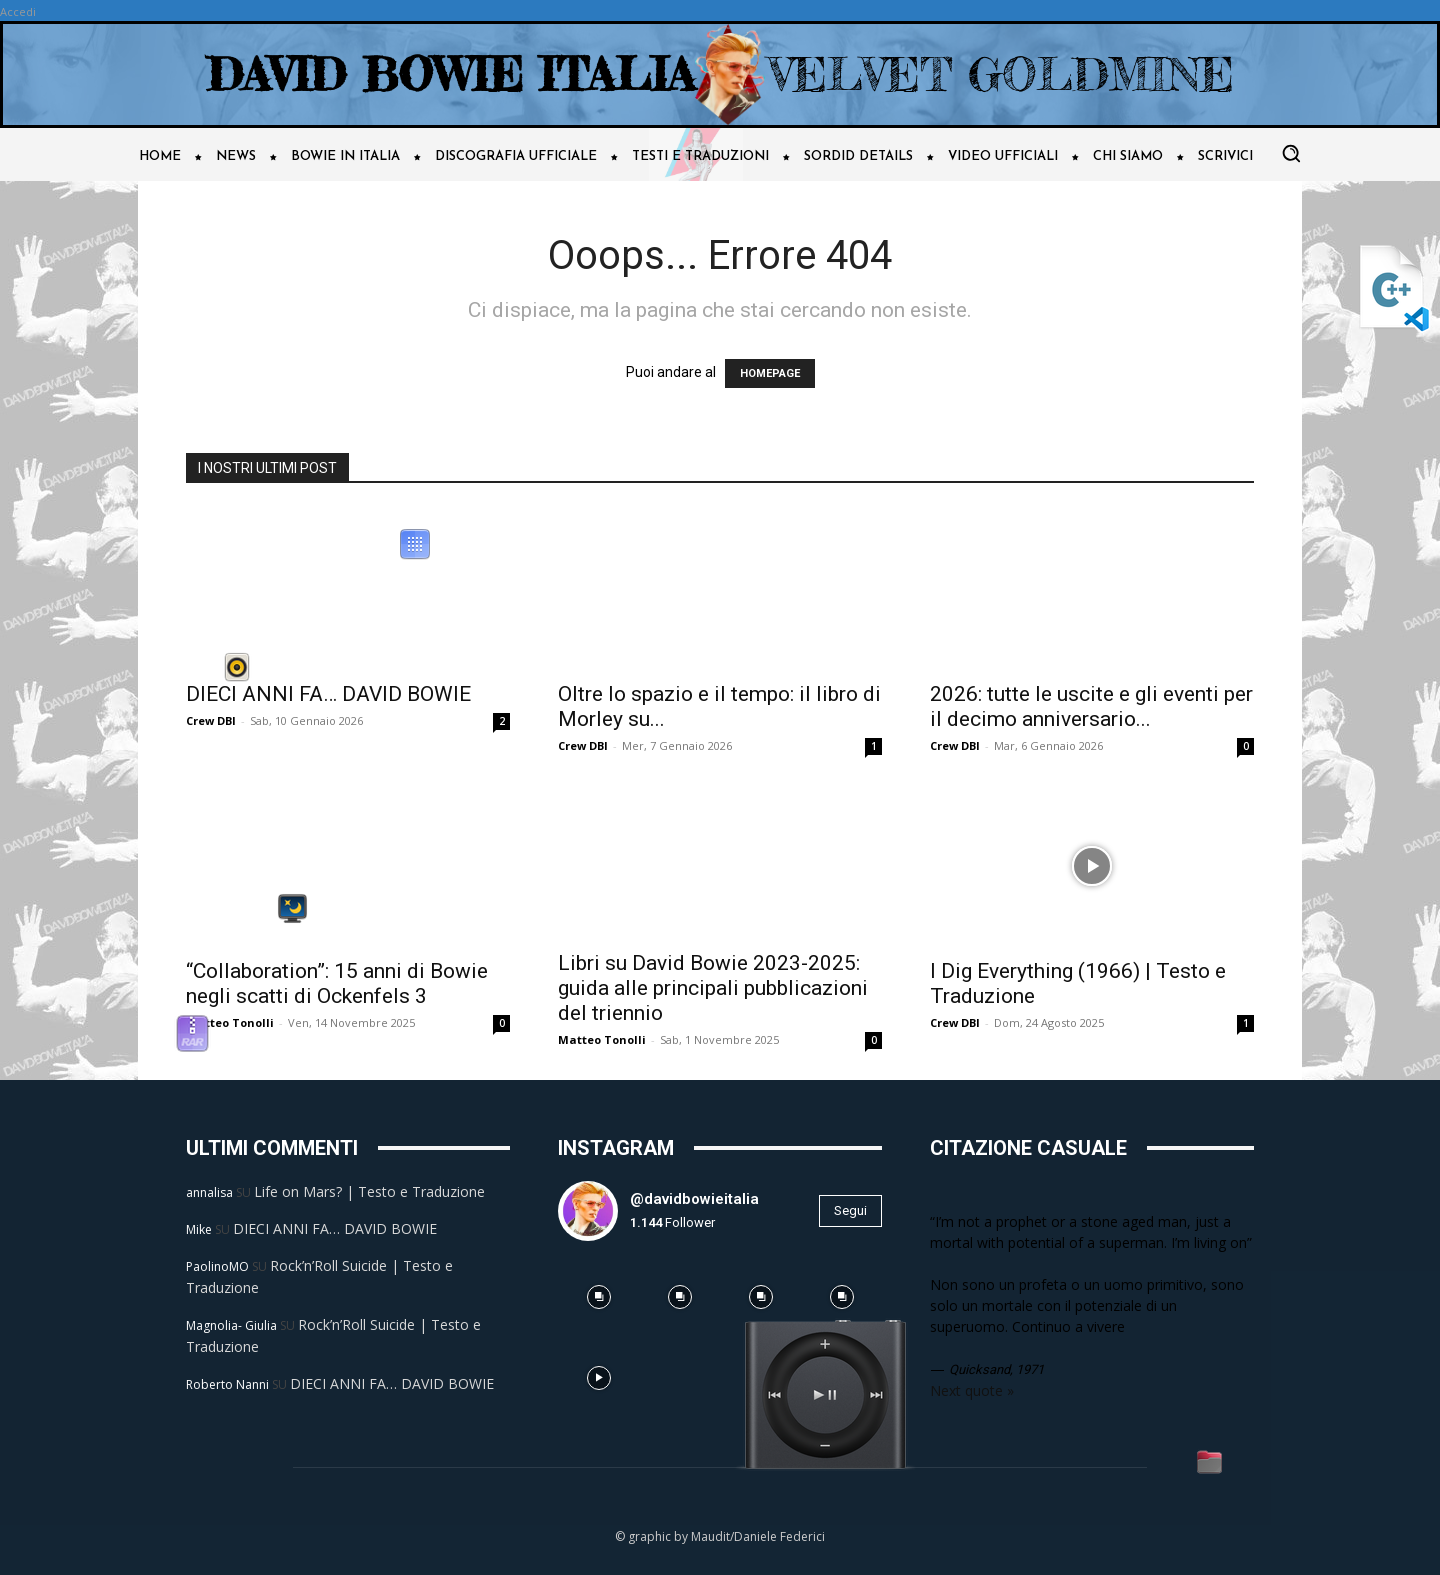 The width and height of the screenshot is (1440, 1575). I want to click on a compressed RAR archive file, so click(192, 1033).